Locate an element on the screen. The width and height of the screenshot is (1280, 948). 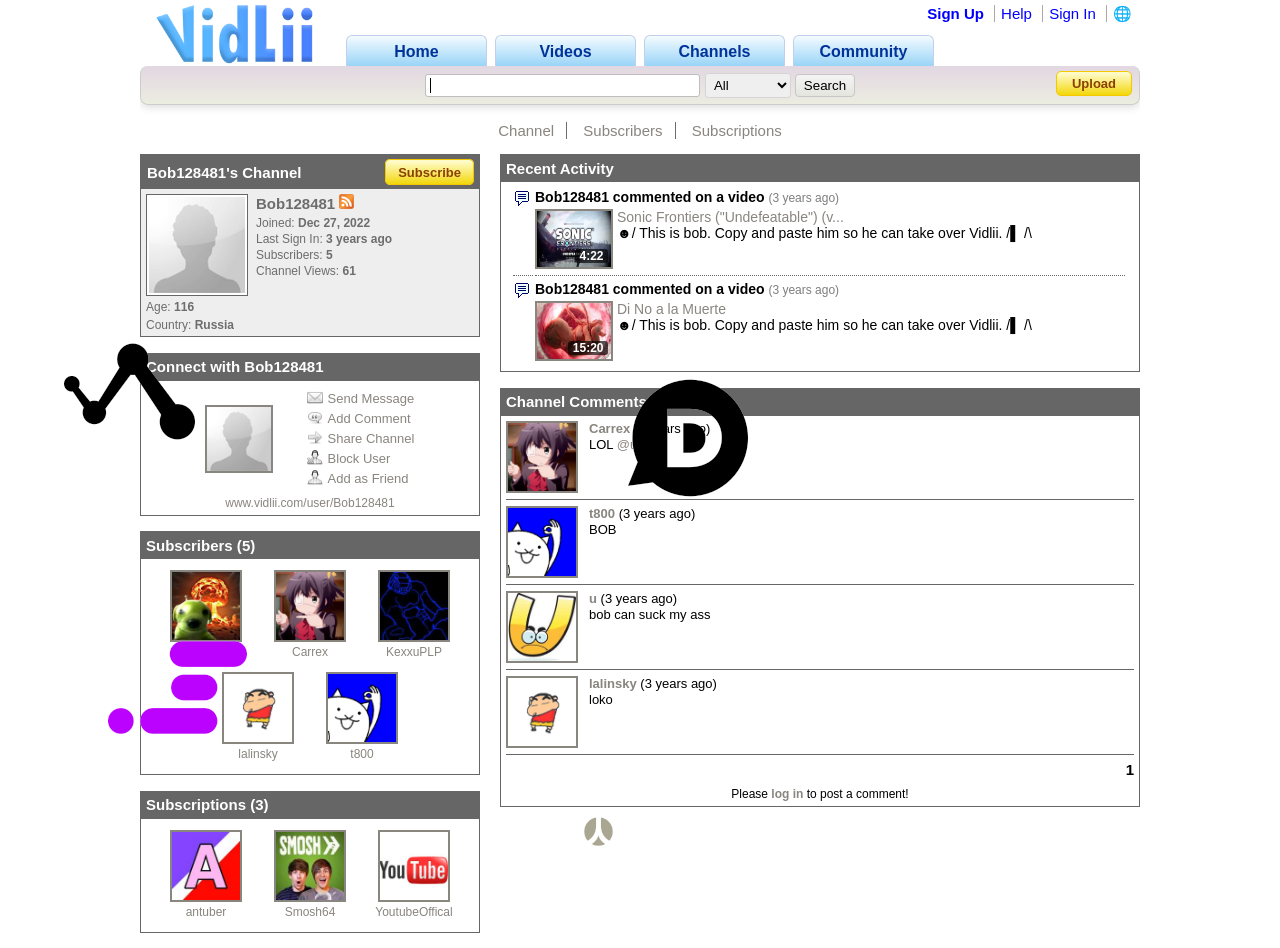
open scrimba learning platform is located at coordinates (177, 687).